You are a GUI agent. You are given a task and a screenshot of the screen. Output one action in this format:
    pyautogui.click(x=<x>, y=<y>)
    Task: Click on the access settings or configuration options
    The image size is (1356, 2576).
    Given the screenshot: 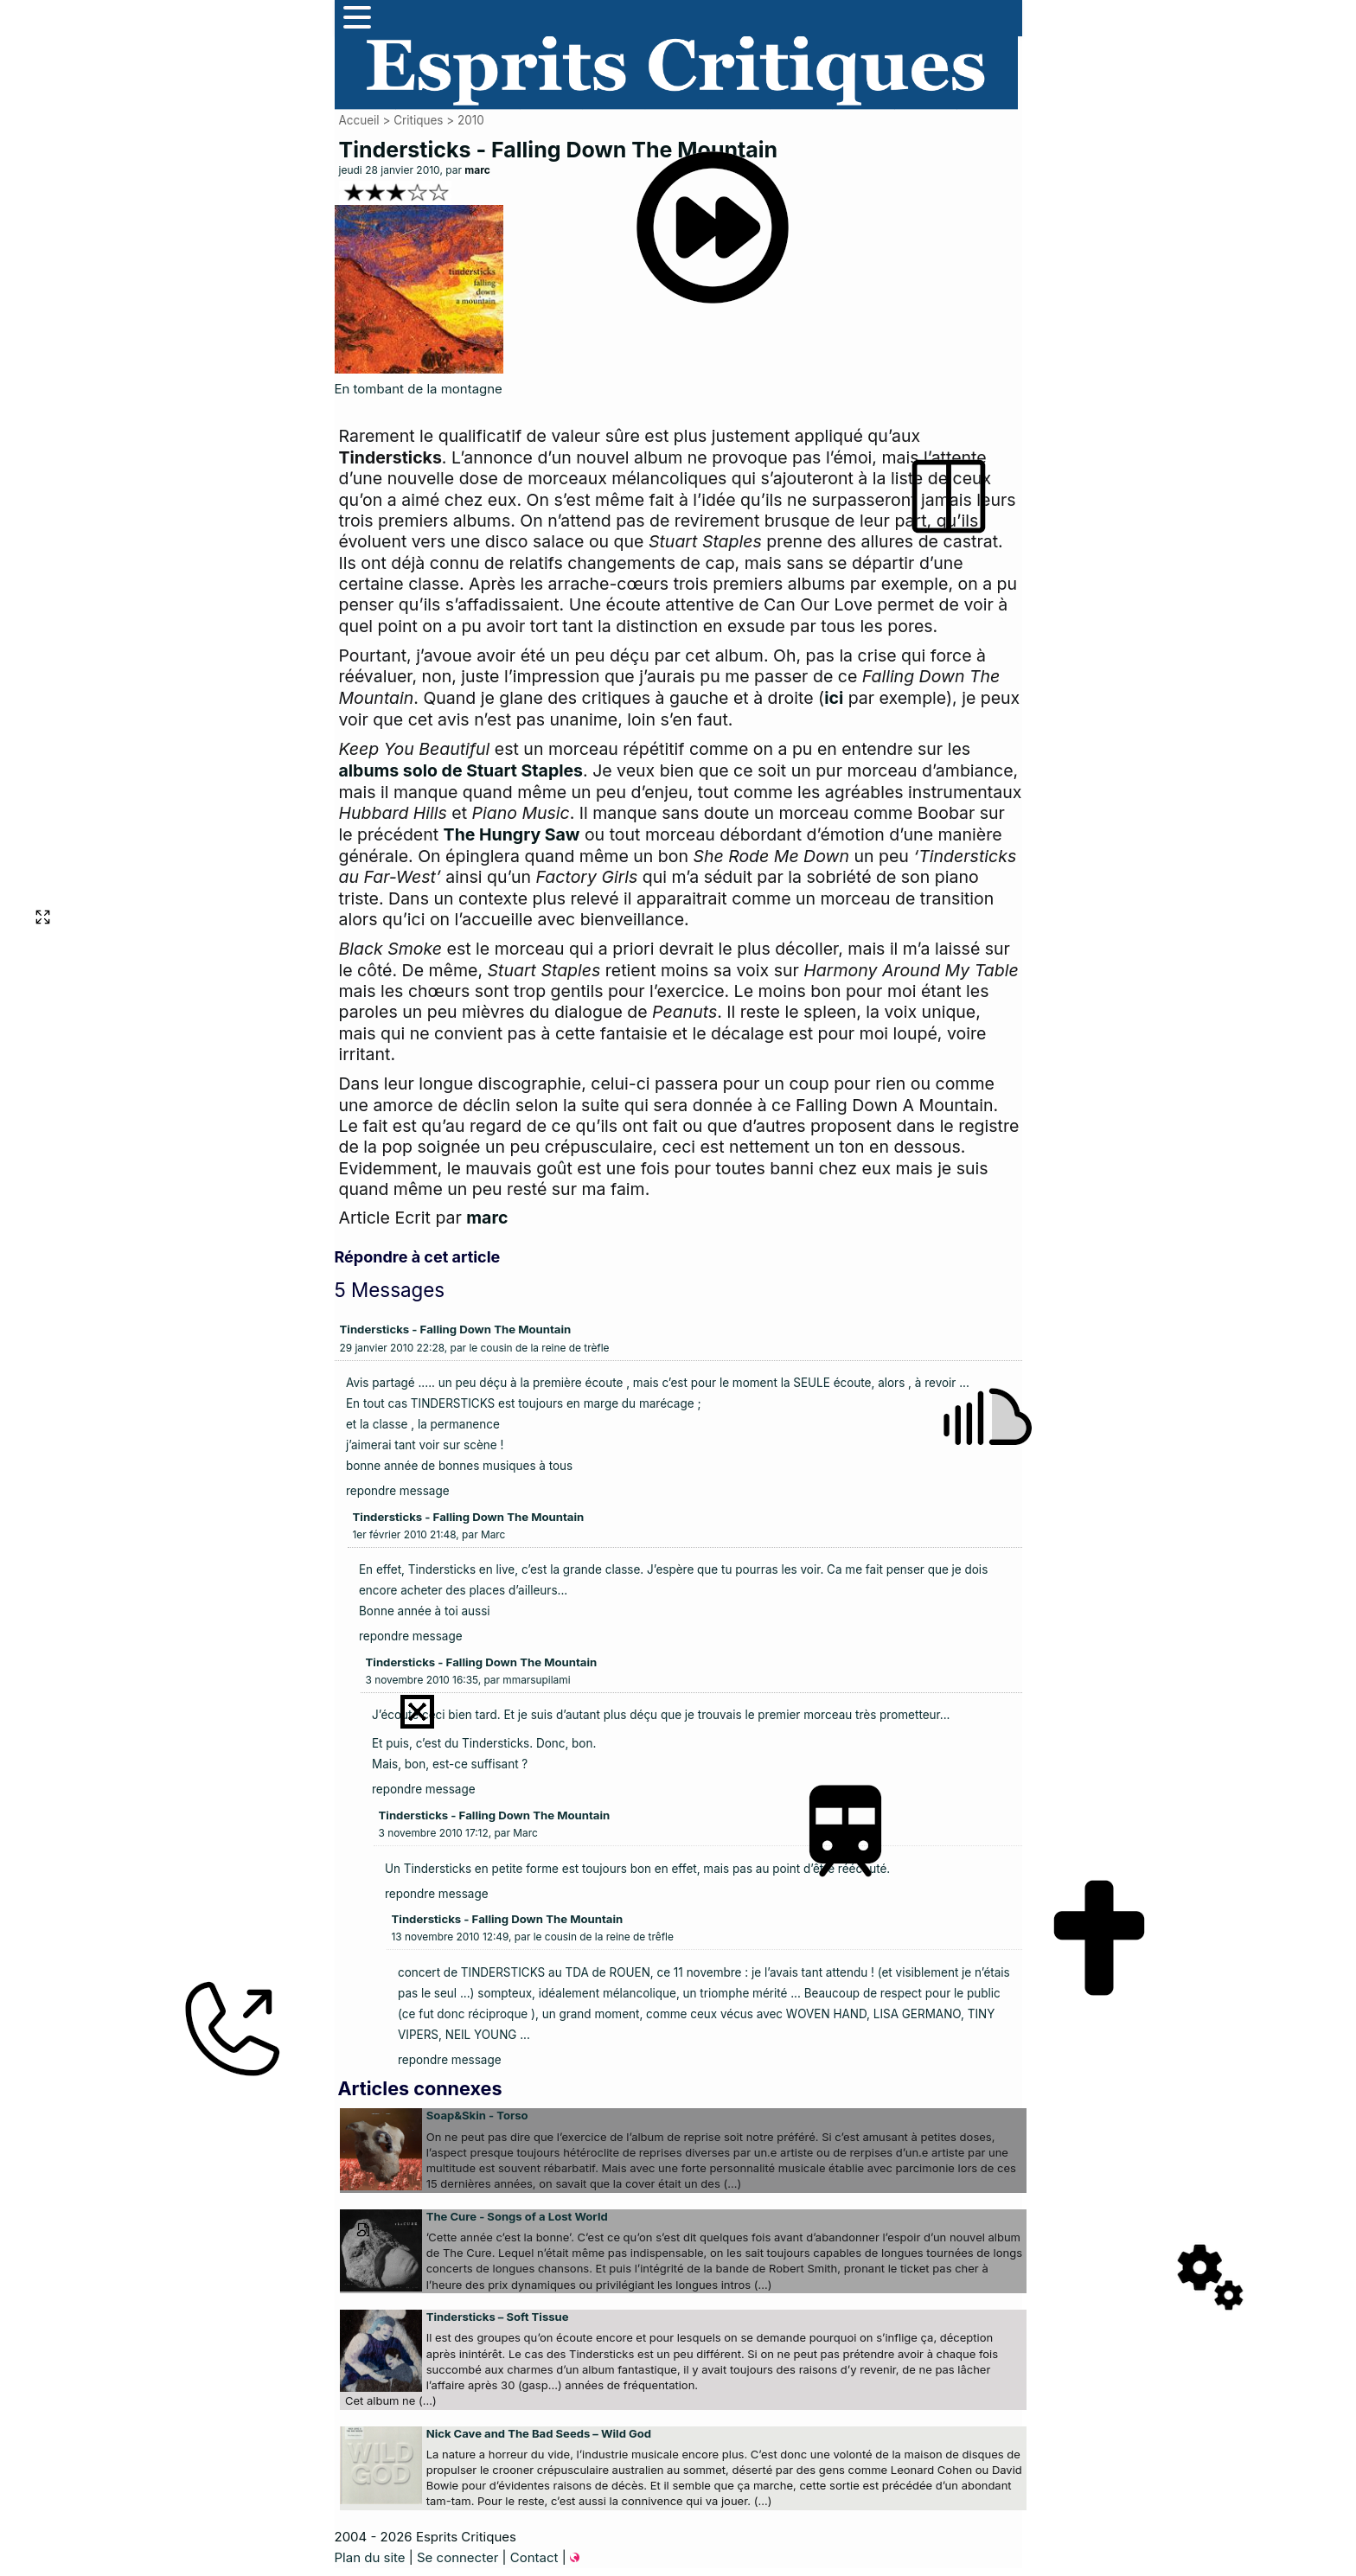 What is the action you would take?
    pyautogui.click(x=1210, y=2277)
    